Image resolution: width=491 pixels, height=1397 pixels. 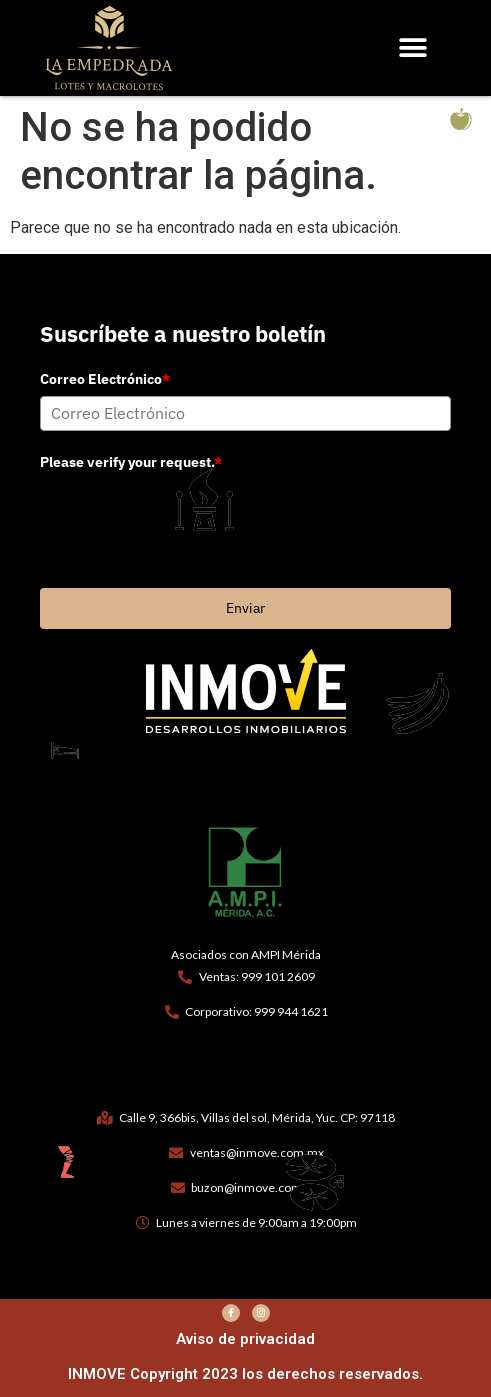 I want to click on access fire shrine location in game, so click(x=204, y=499).